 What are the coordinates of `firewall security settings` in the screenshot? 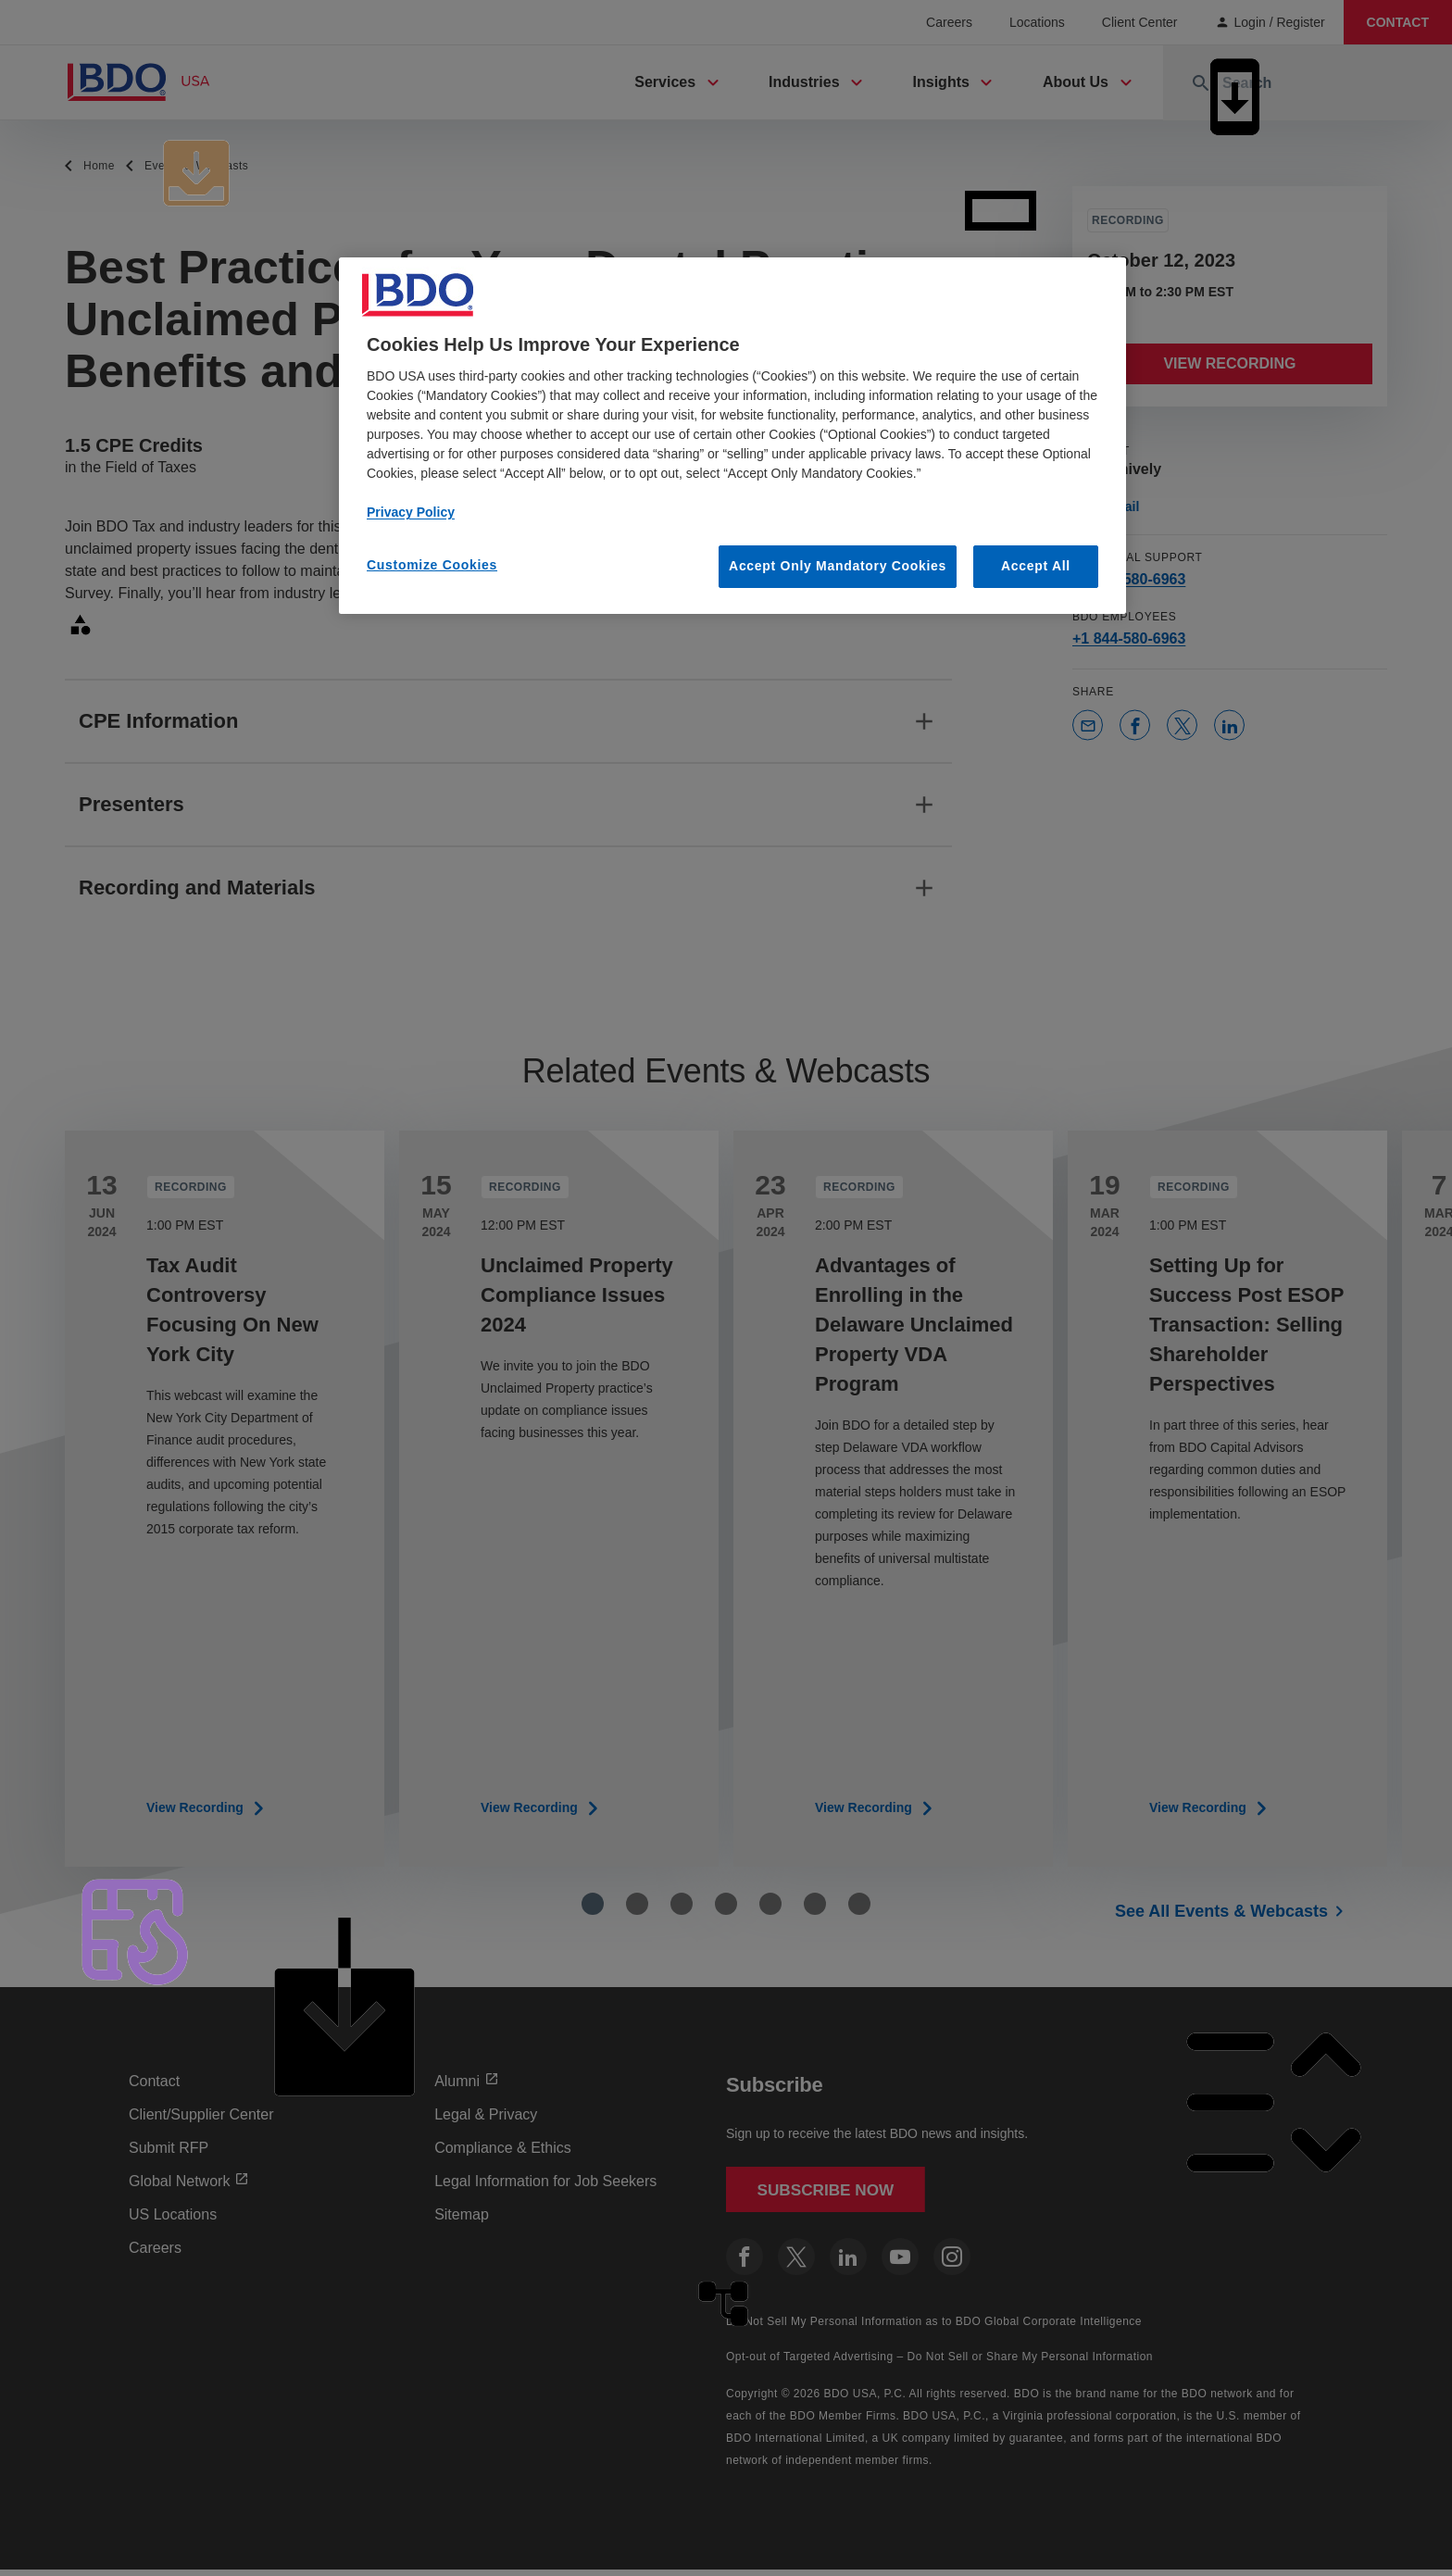 It's located at (132, 1930).